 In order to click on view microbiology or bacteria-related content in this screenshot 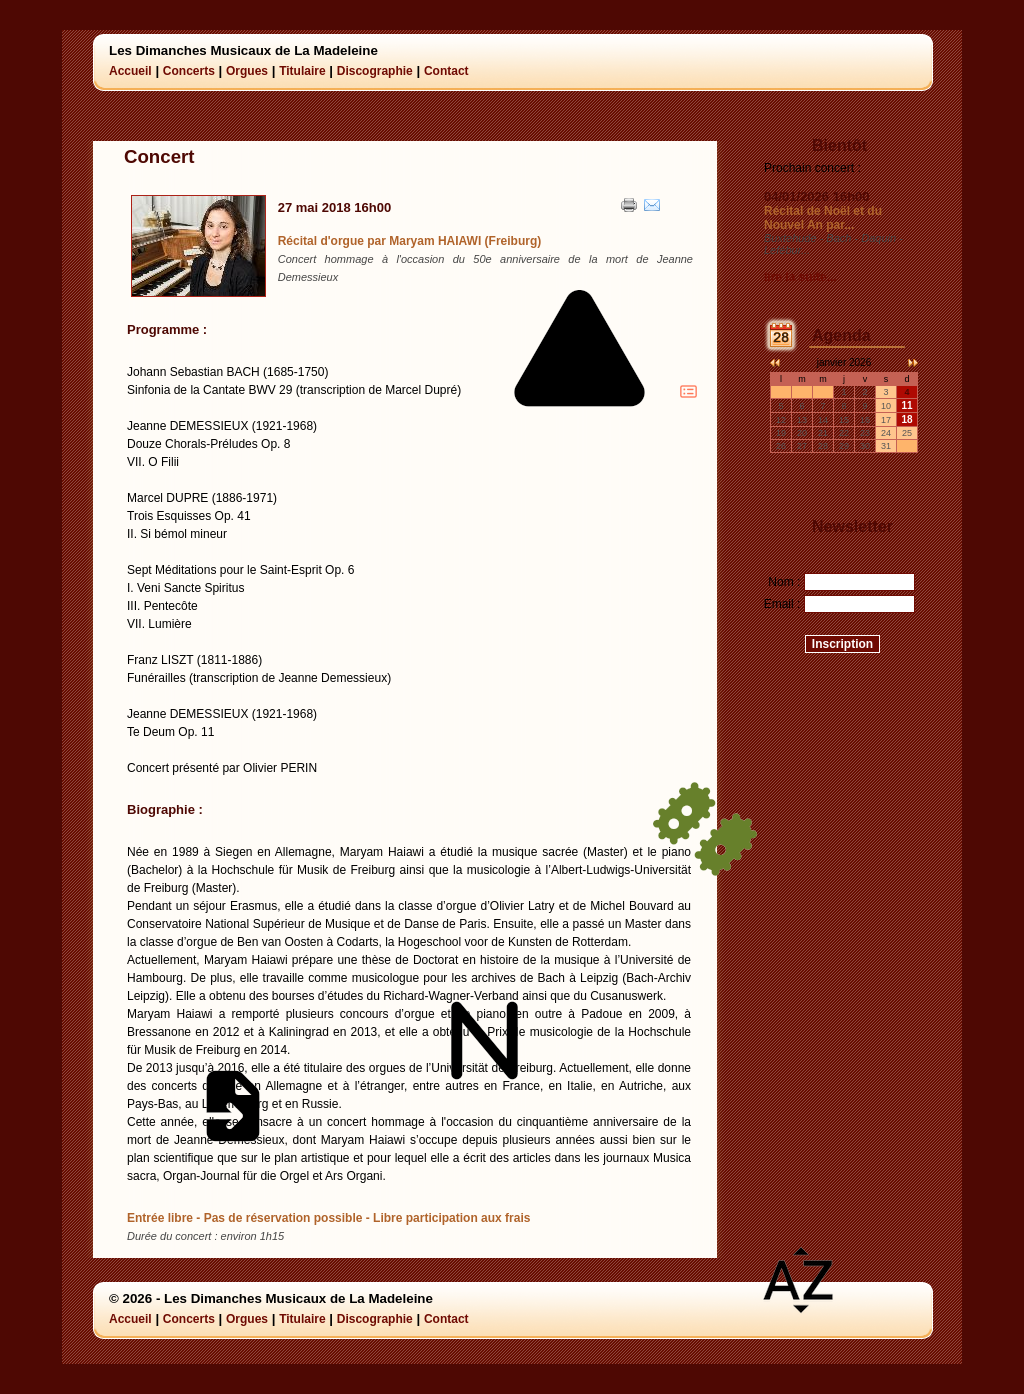, I will do `click(705, 829)`.